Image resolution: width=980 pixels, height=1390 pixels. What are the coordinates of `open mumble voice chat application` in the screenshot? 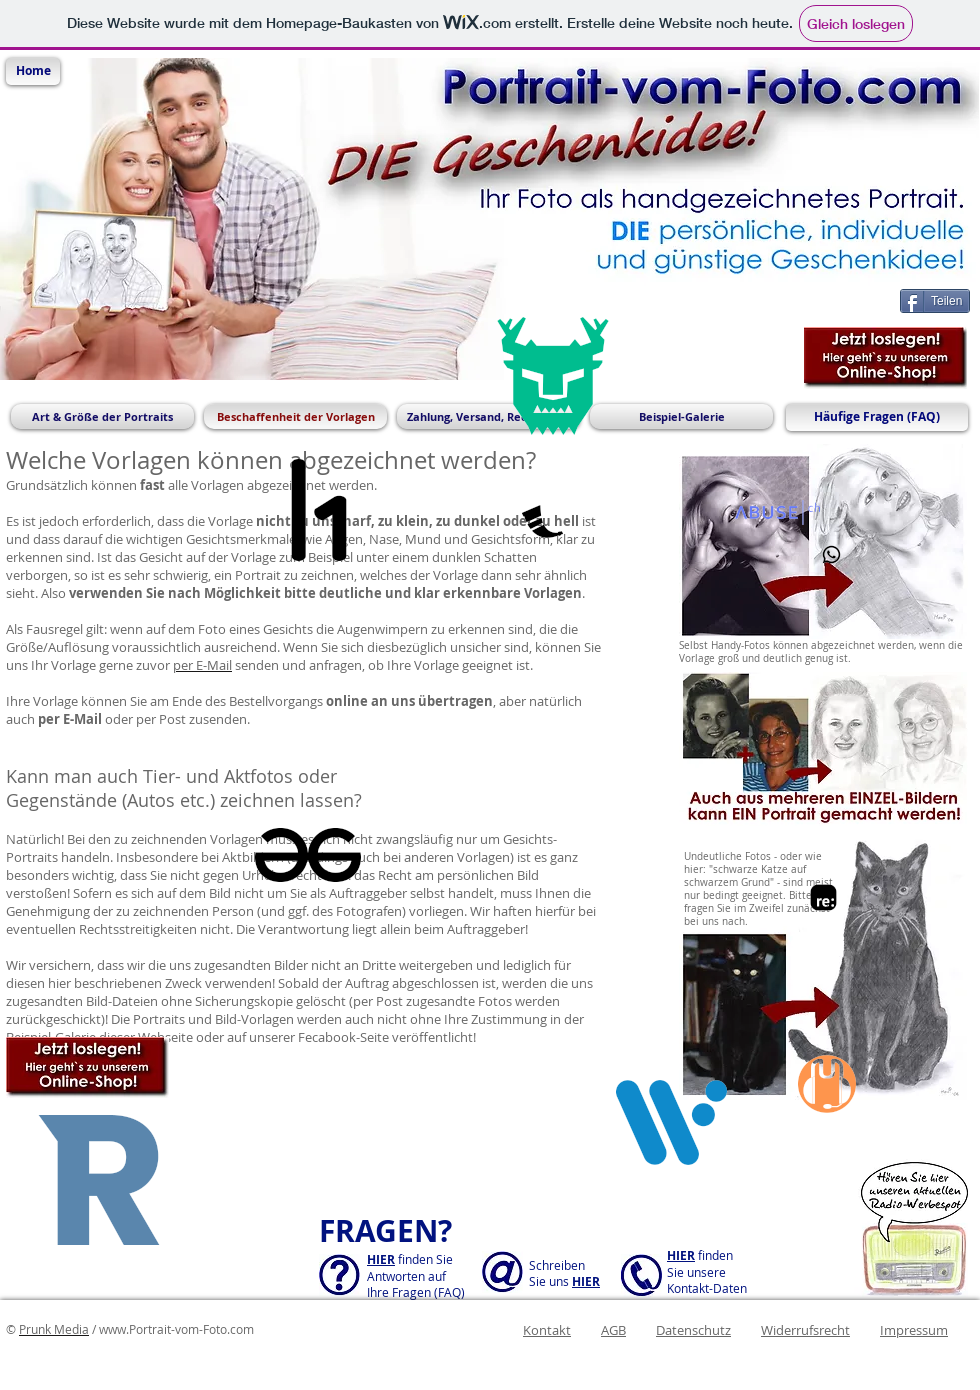 It's located at (827, 1084).